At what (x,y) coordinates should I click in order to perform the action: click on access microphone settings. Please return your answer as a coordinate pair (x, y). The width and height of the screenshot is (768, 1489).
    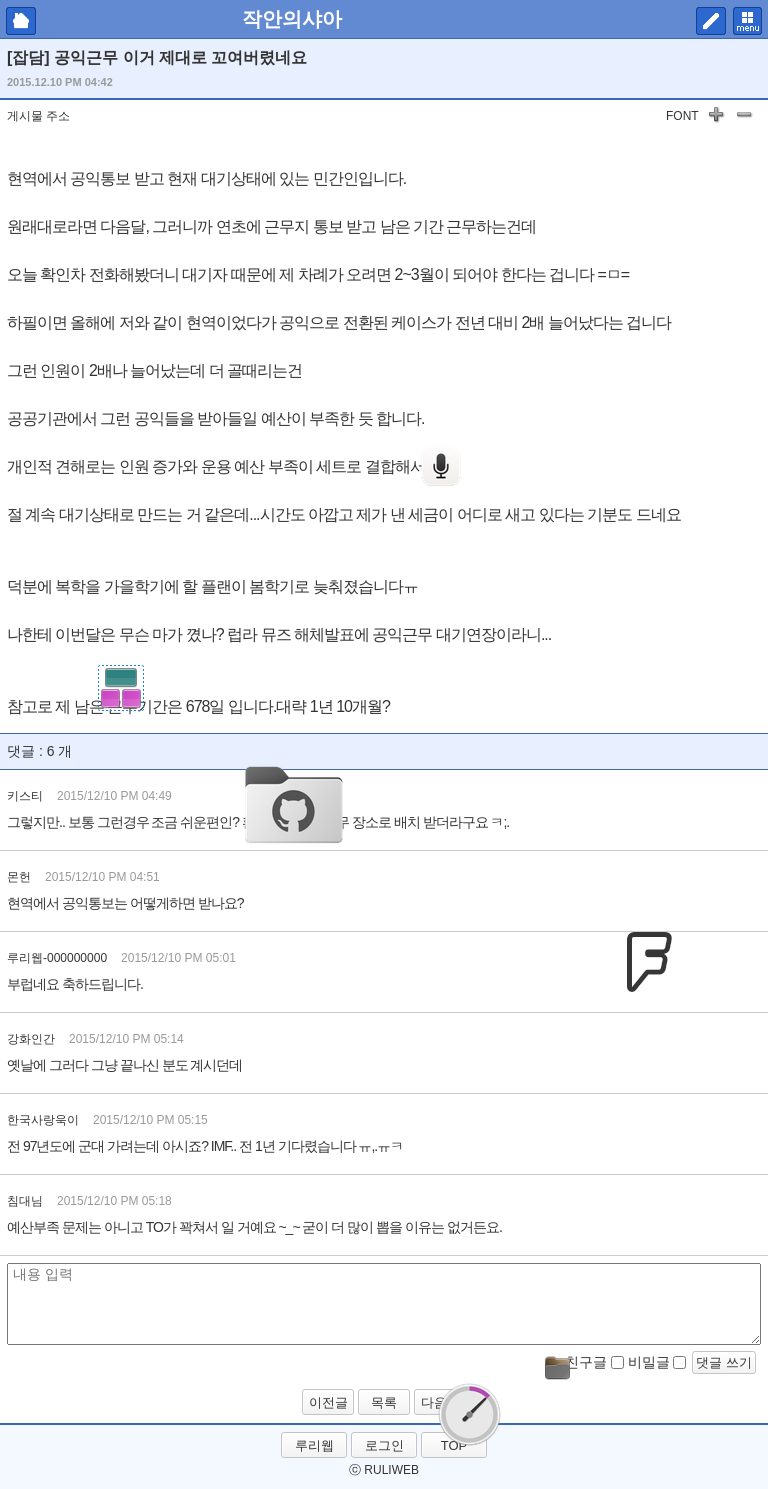
    Looking at the image, I should click on (441, 466).